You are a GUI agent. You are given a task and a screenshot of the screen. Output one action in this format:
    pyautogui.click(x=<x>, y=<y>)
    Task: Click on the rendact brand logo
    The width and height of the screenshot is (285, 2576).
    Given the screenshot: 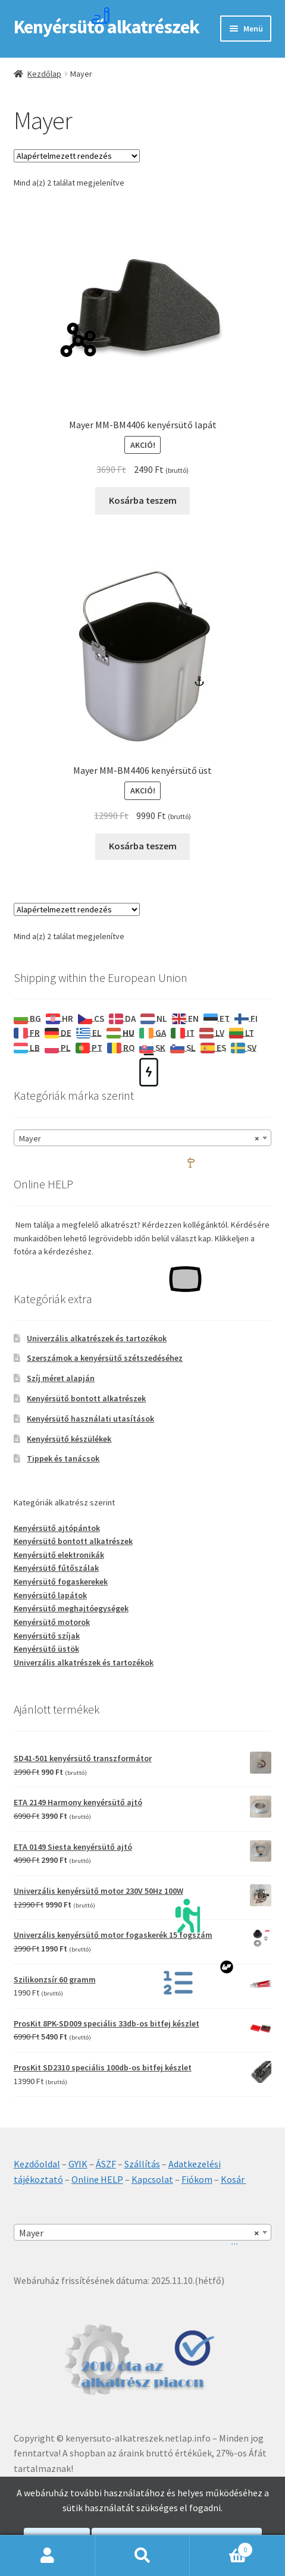 What is the action you would take?
    pyautogui.click(x=227, y=1967)
    